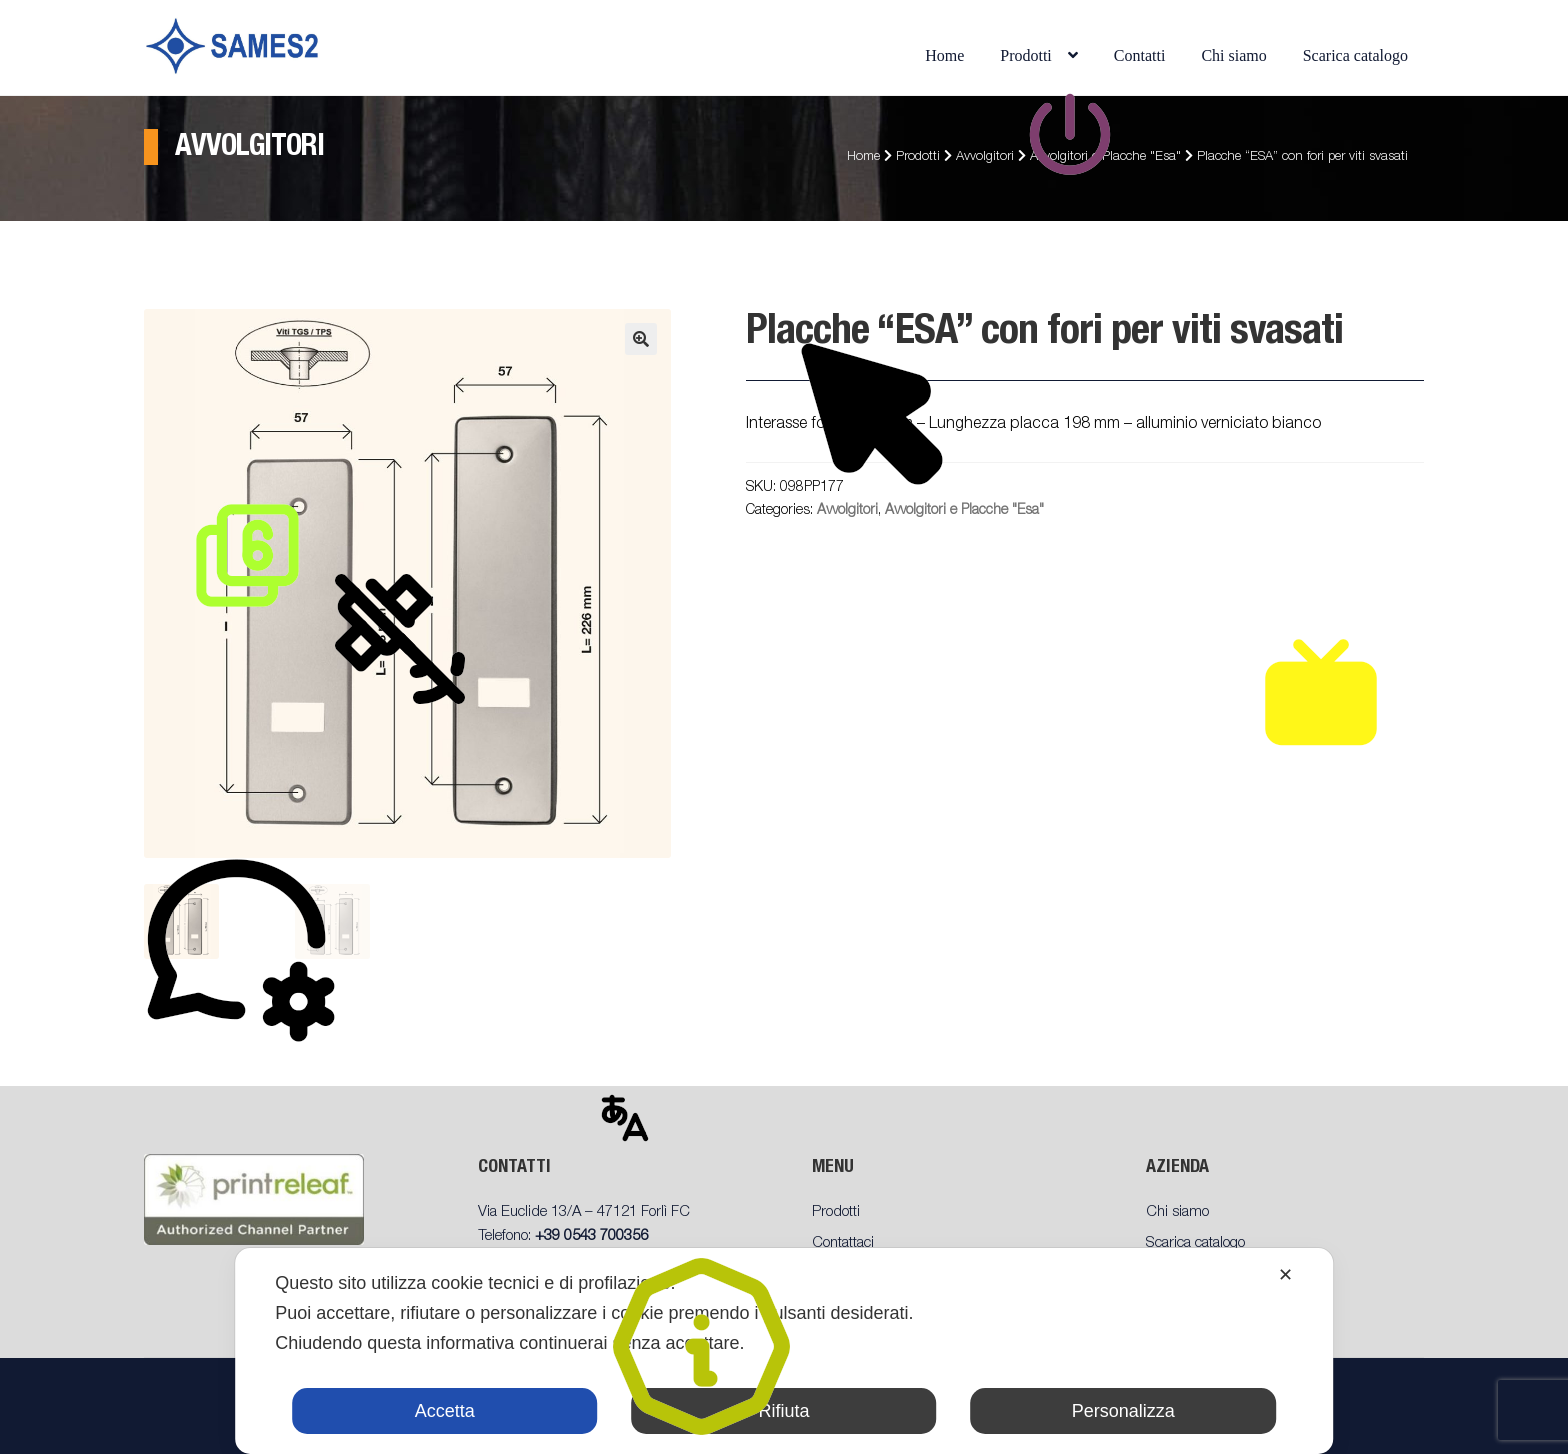 The width and height of the screenshot is (1568, 1454). Describe the element at coordinates (1321, 695) in the screenshot. I see `access tv or display settings` at that location.